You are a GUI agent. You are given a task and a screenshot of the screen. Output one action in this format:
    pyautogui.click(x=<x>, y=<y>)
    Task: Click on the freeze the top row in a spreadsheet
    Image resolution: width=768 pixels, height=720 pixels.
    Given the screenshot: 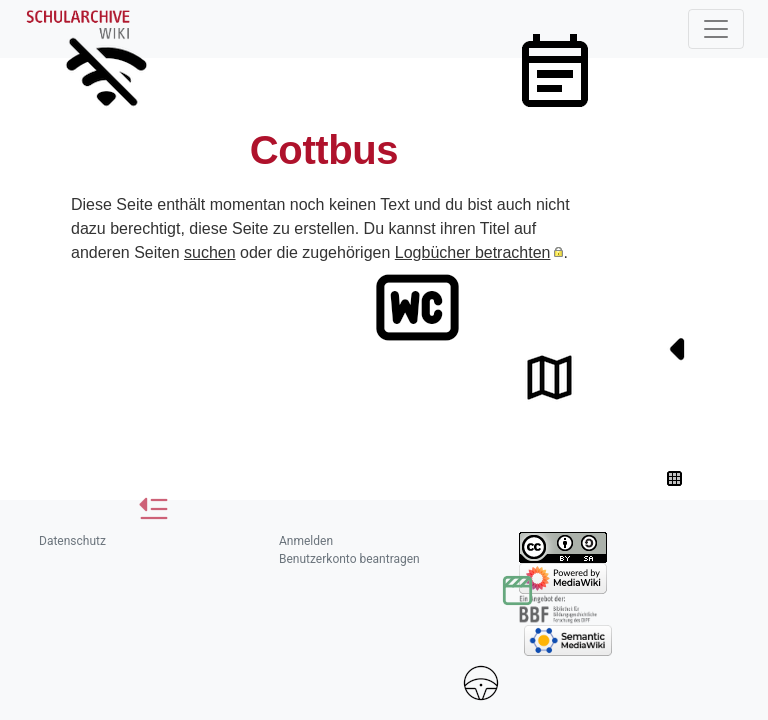 What is the action you would take?
    pyautogui.click(x=517, y=590)
    